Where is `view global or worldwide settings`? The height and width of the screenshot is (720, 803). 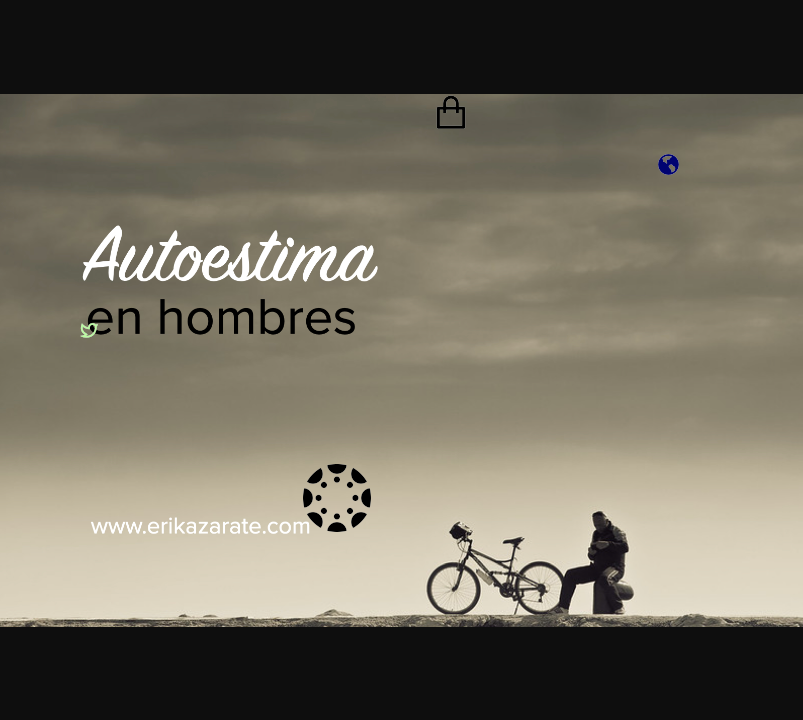 view global or worldwide settings is located at coordinates (668, 164).